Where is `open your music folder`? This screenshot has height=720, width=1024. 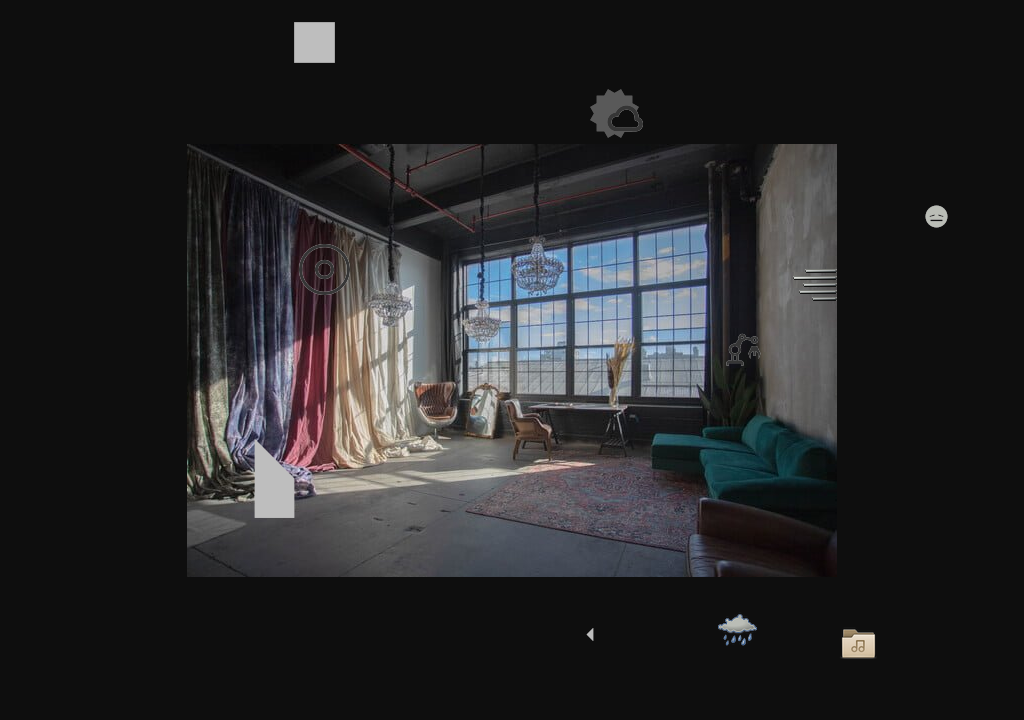 open your music folder is located at coordinates (858, 645).